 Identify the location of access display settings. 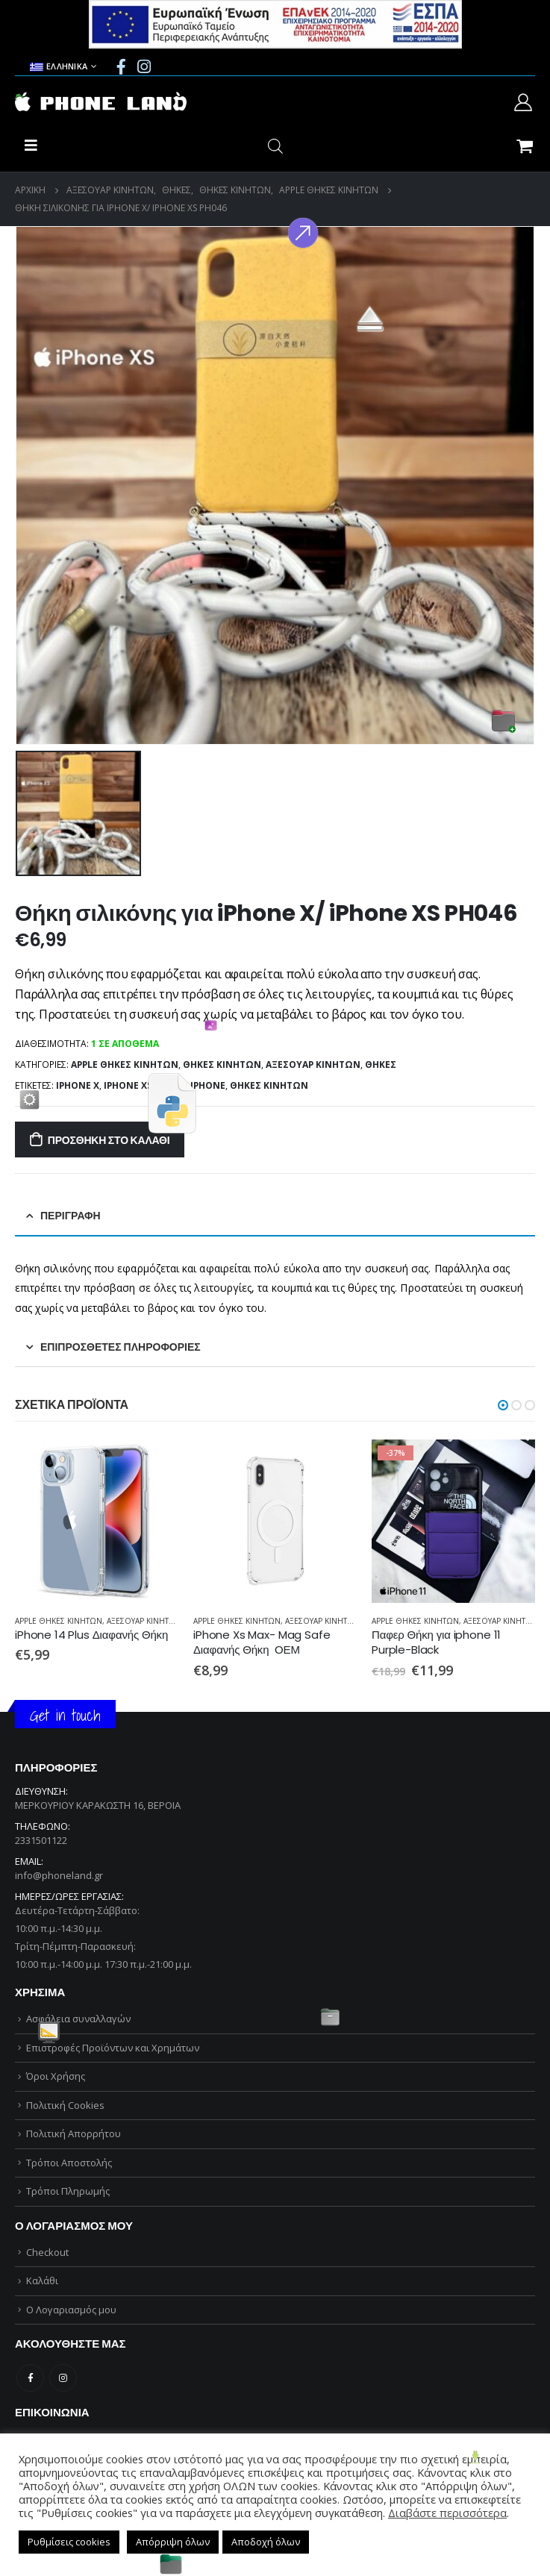
(49, 2032).